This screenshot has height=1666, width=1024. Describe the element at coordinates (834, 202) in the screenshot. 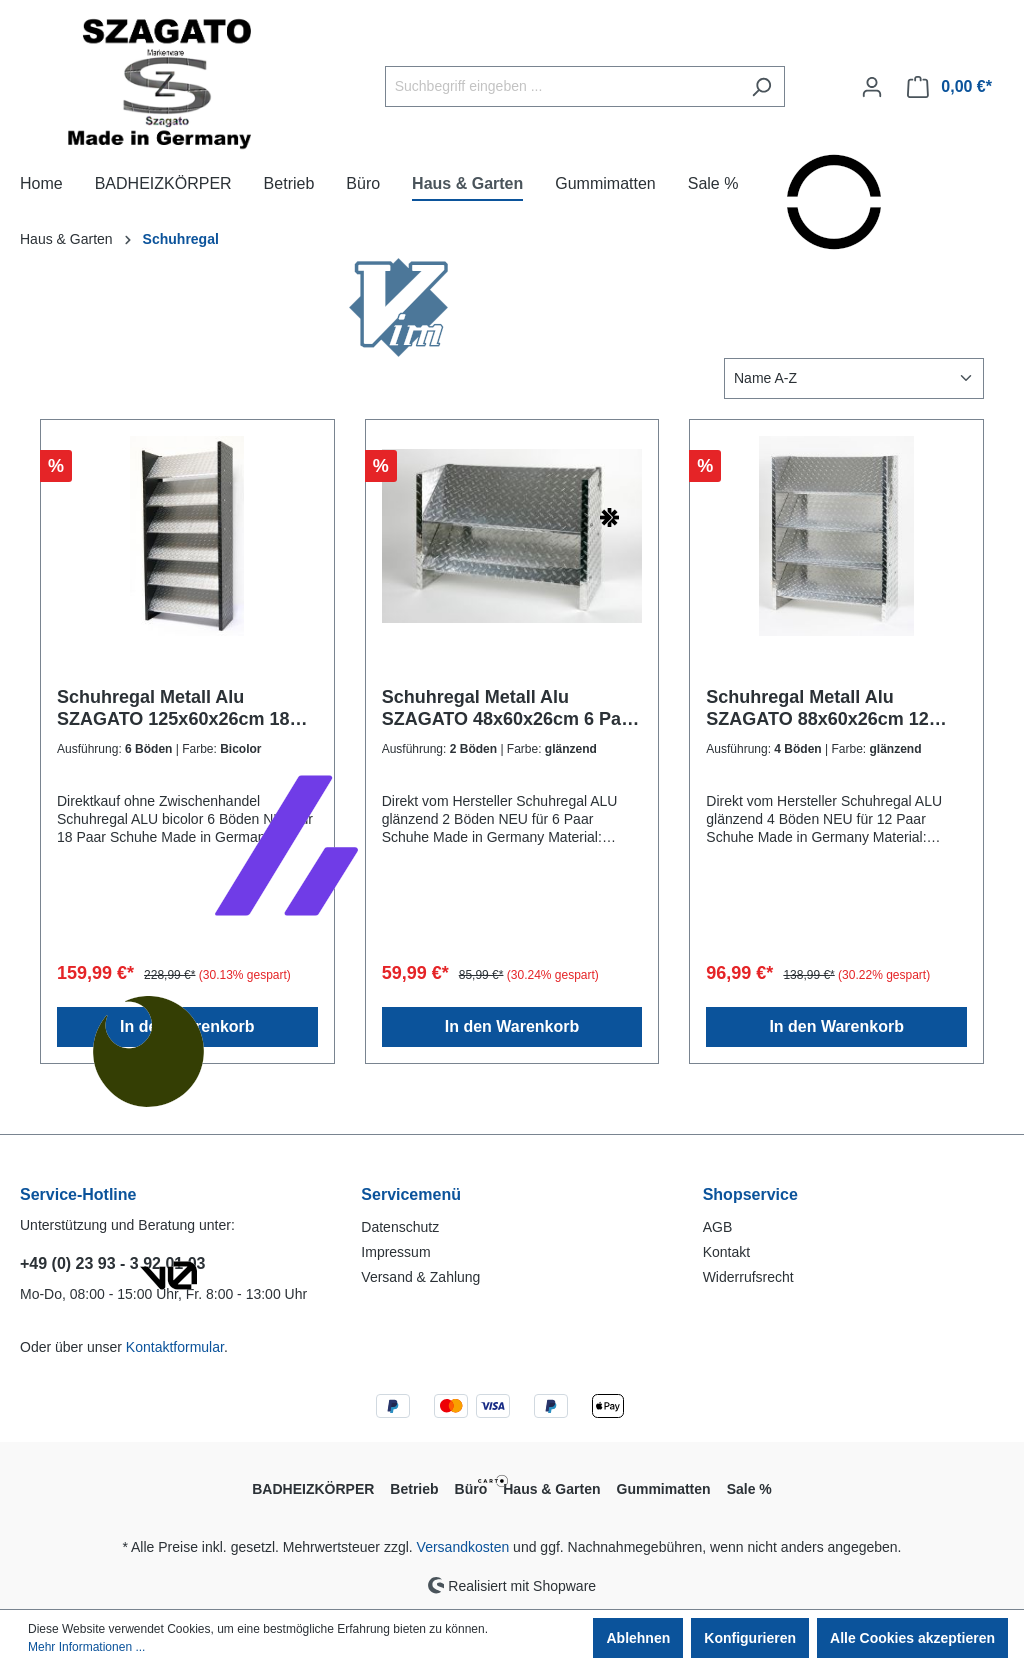

I see `indicates content is loading` at that location.